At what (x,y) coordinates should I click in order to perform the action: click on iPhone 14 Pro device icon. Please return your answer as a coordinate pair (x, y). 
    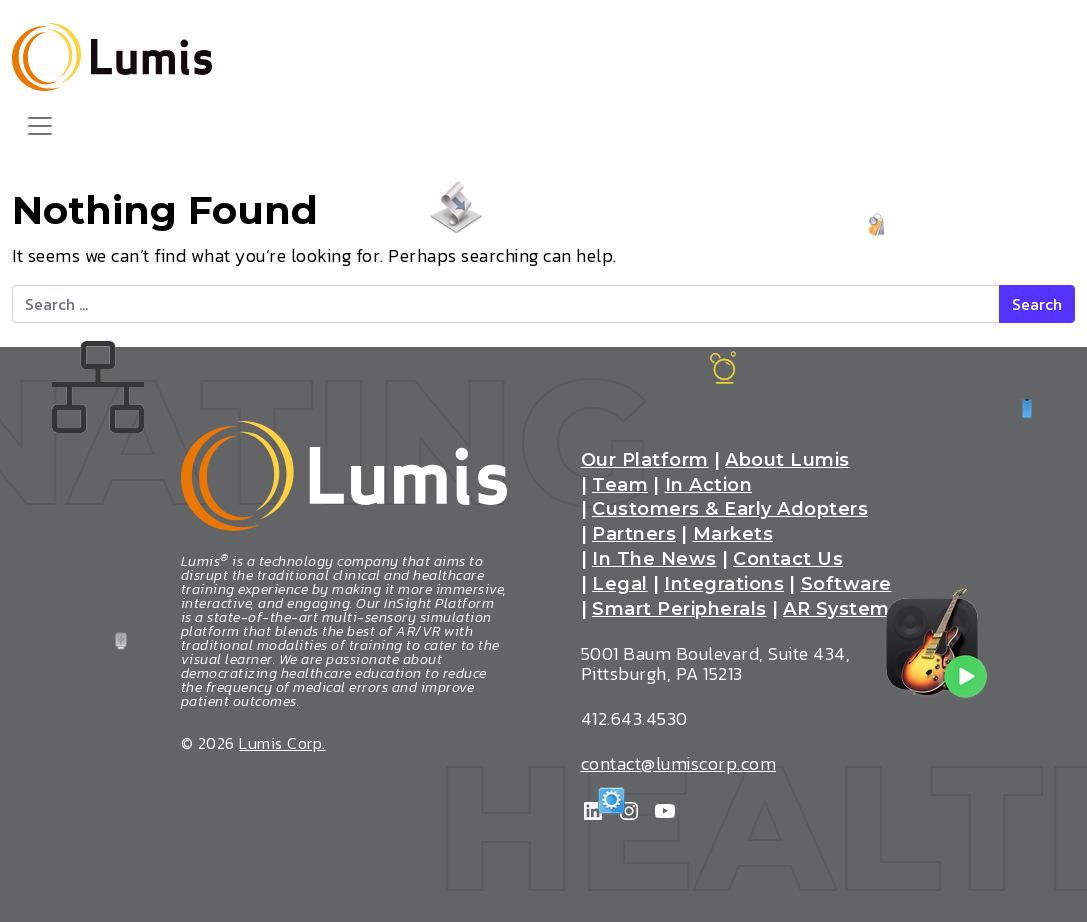
    Looking at the image, I should click on (1027, 409).